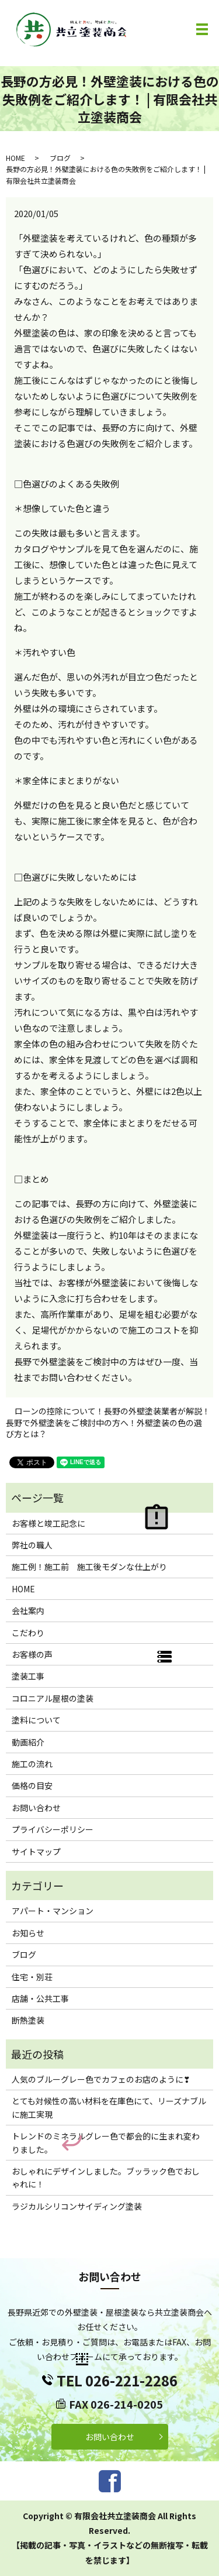  What do you see at coordinates (72, 2143) in the screenshot?
I see `reply to a message` at bounding box center [72, 2143].